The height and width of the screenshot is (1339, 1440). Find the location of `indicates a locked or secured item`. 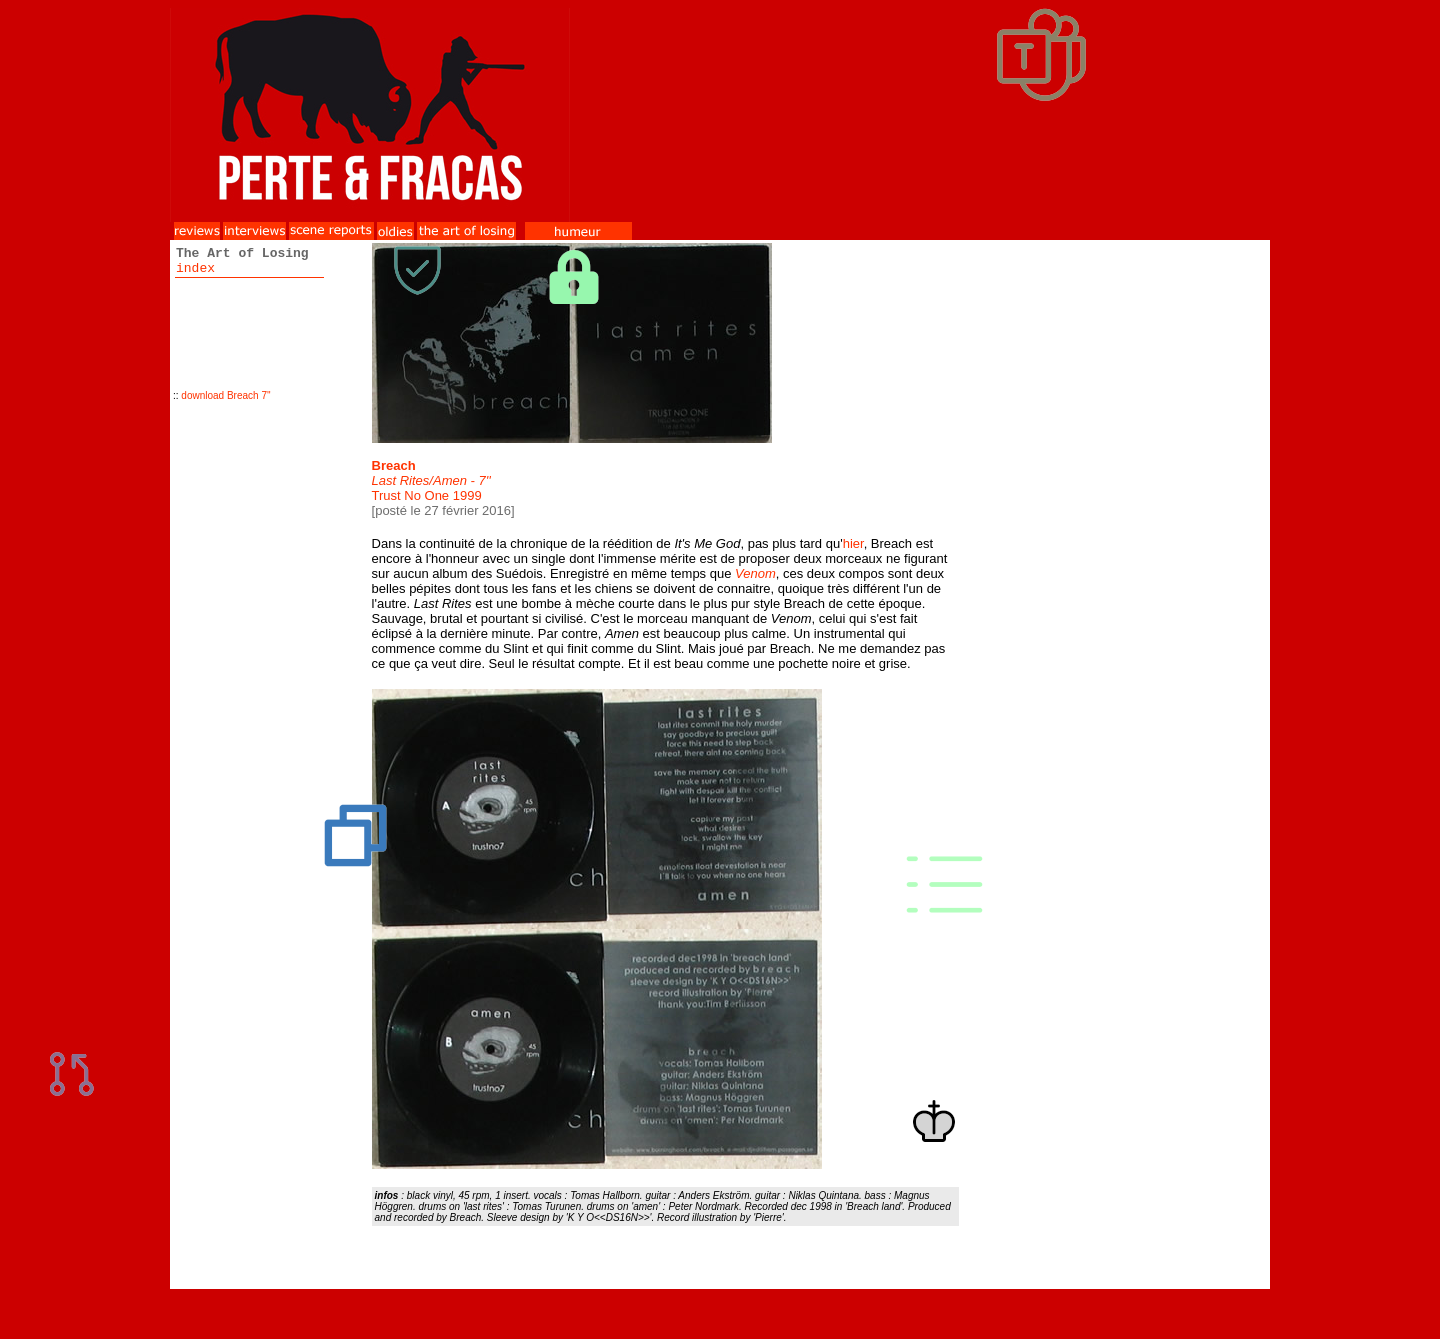

indicates a locked or secured item is located at coordinates (574, 277).